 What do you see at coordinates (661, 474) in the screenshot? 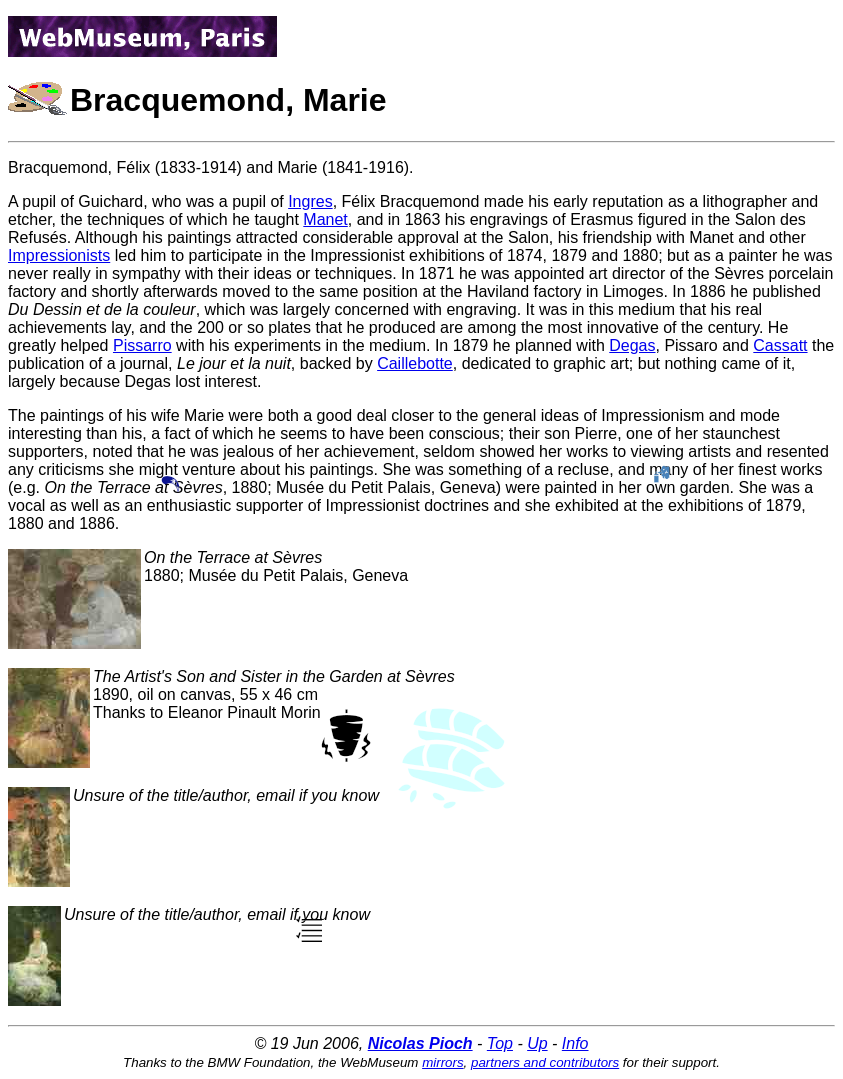
I see `spray paint tool or graffiti feature` at bounding box center [661, 474].